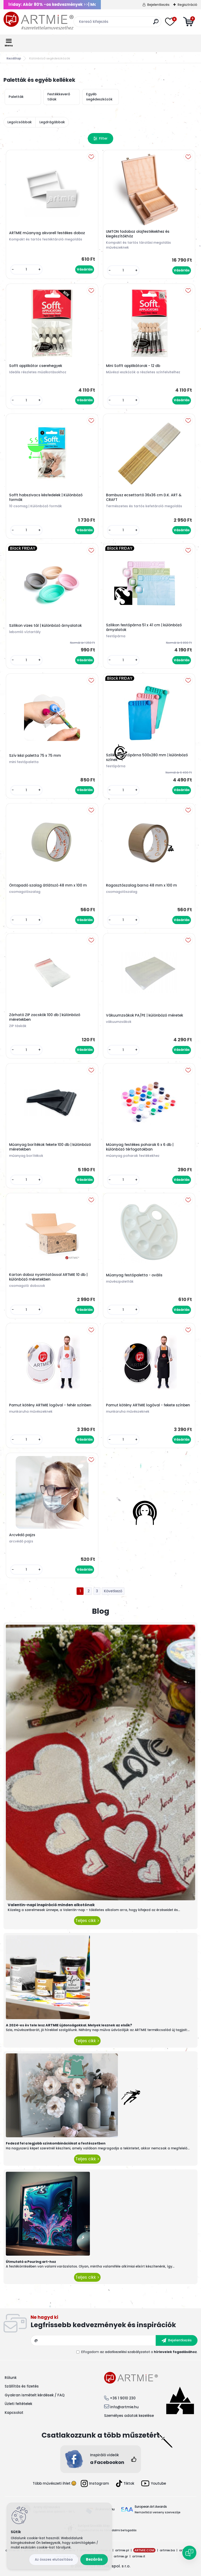 This screenshot has width=201, height=2576. I want to click on indicates suspicious activity detected, so click(145, 1513).